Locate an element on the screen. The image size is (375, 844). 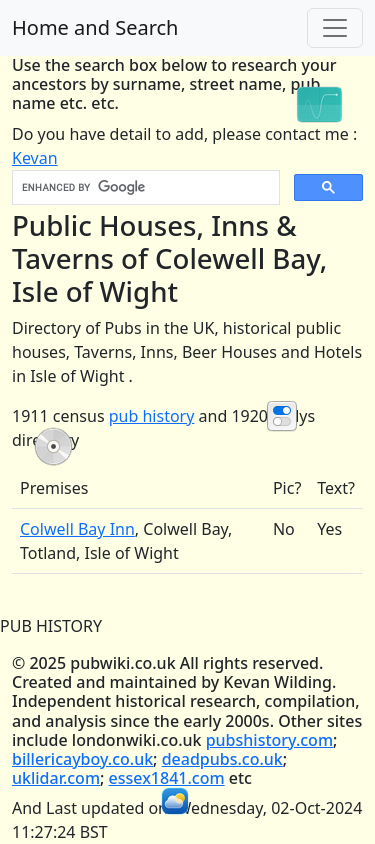
open GNOME Usage system monitor app is located at coordinates (319, 104).